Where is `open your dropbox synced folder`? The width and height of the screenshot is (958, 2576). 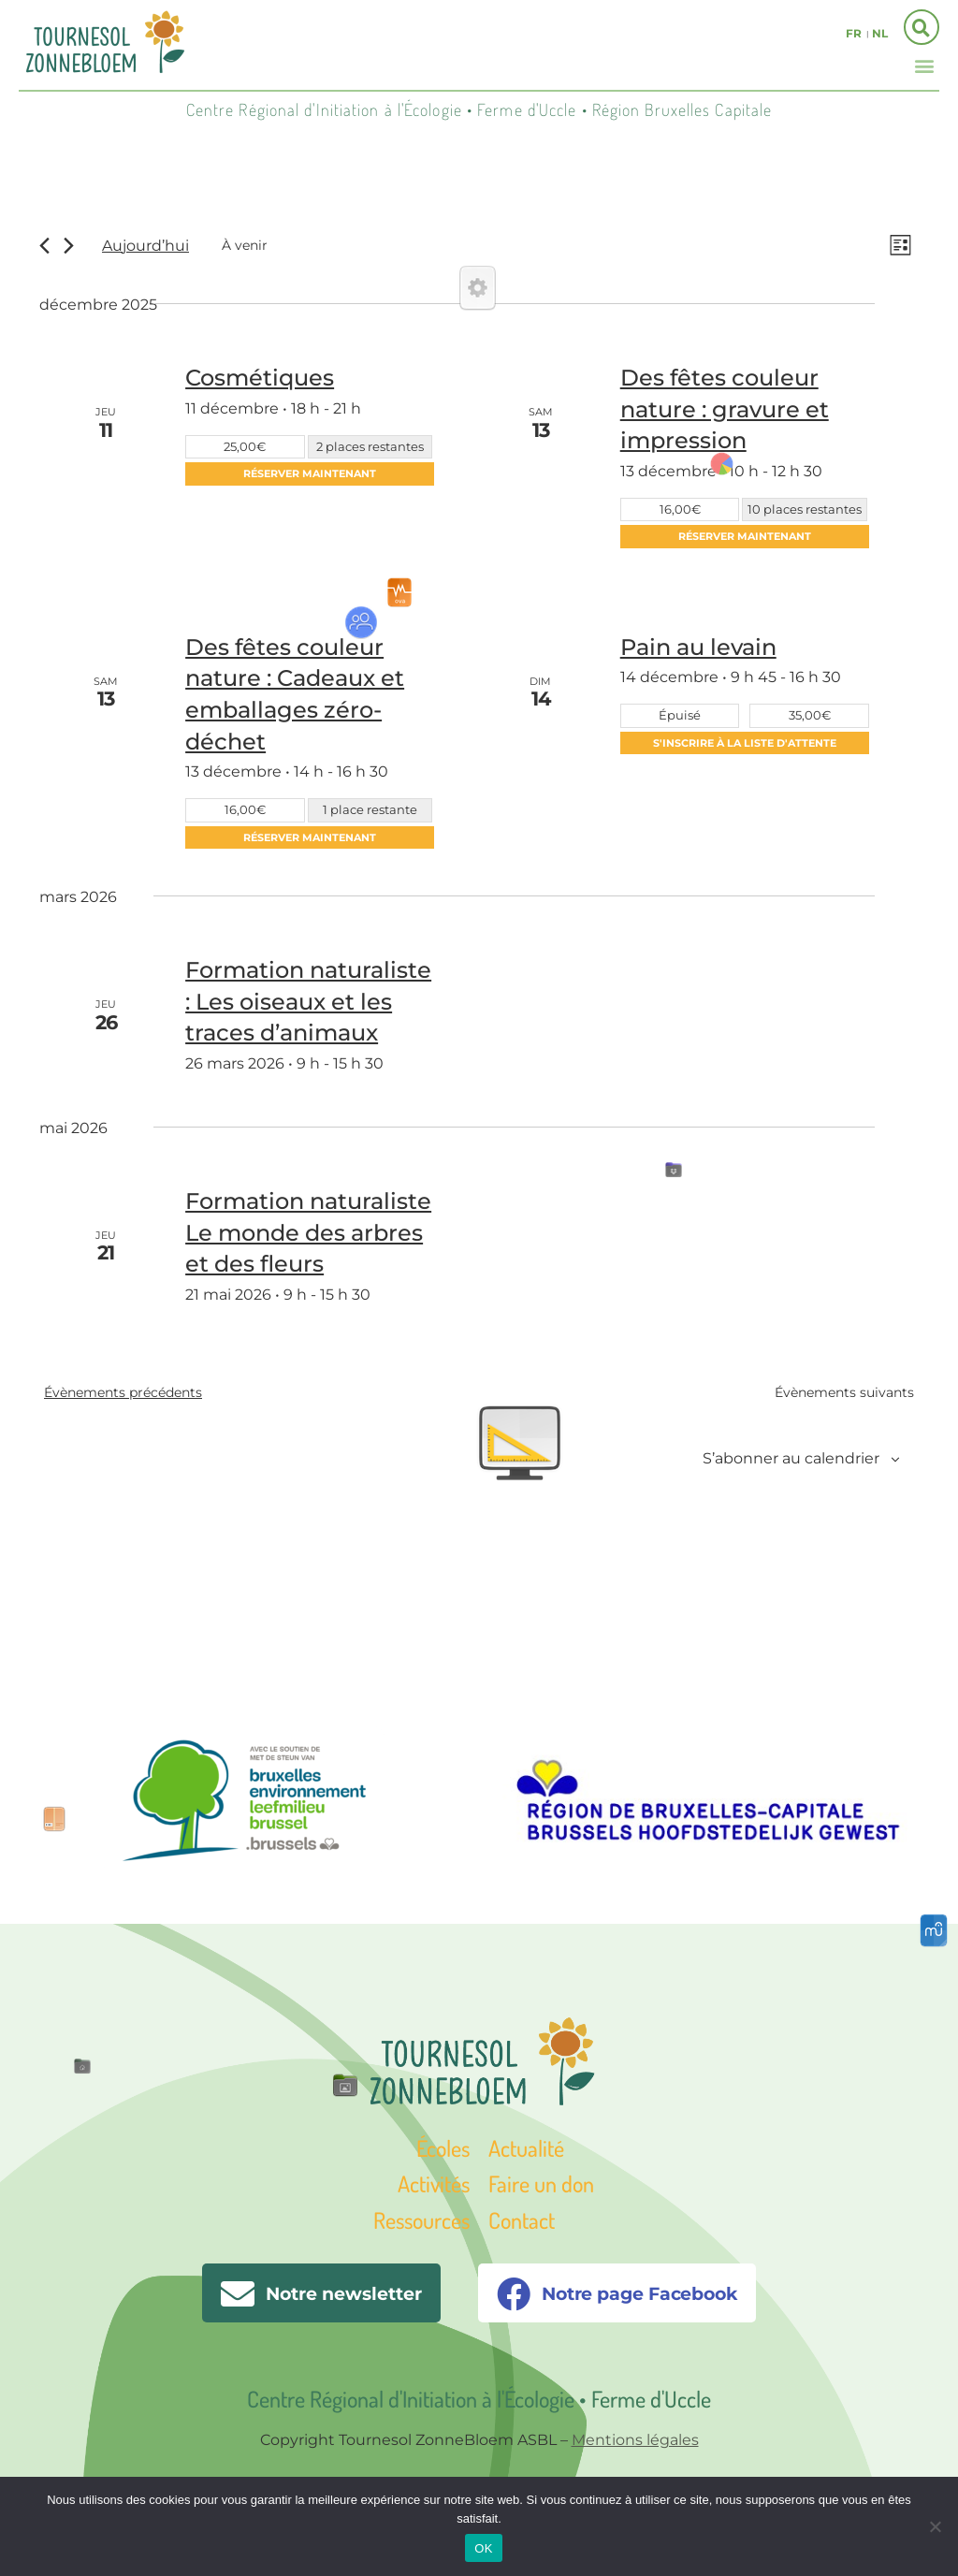 open your dropbox synced folder is located at coordinates (674, 1170).